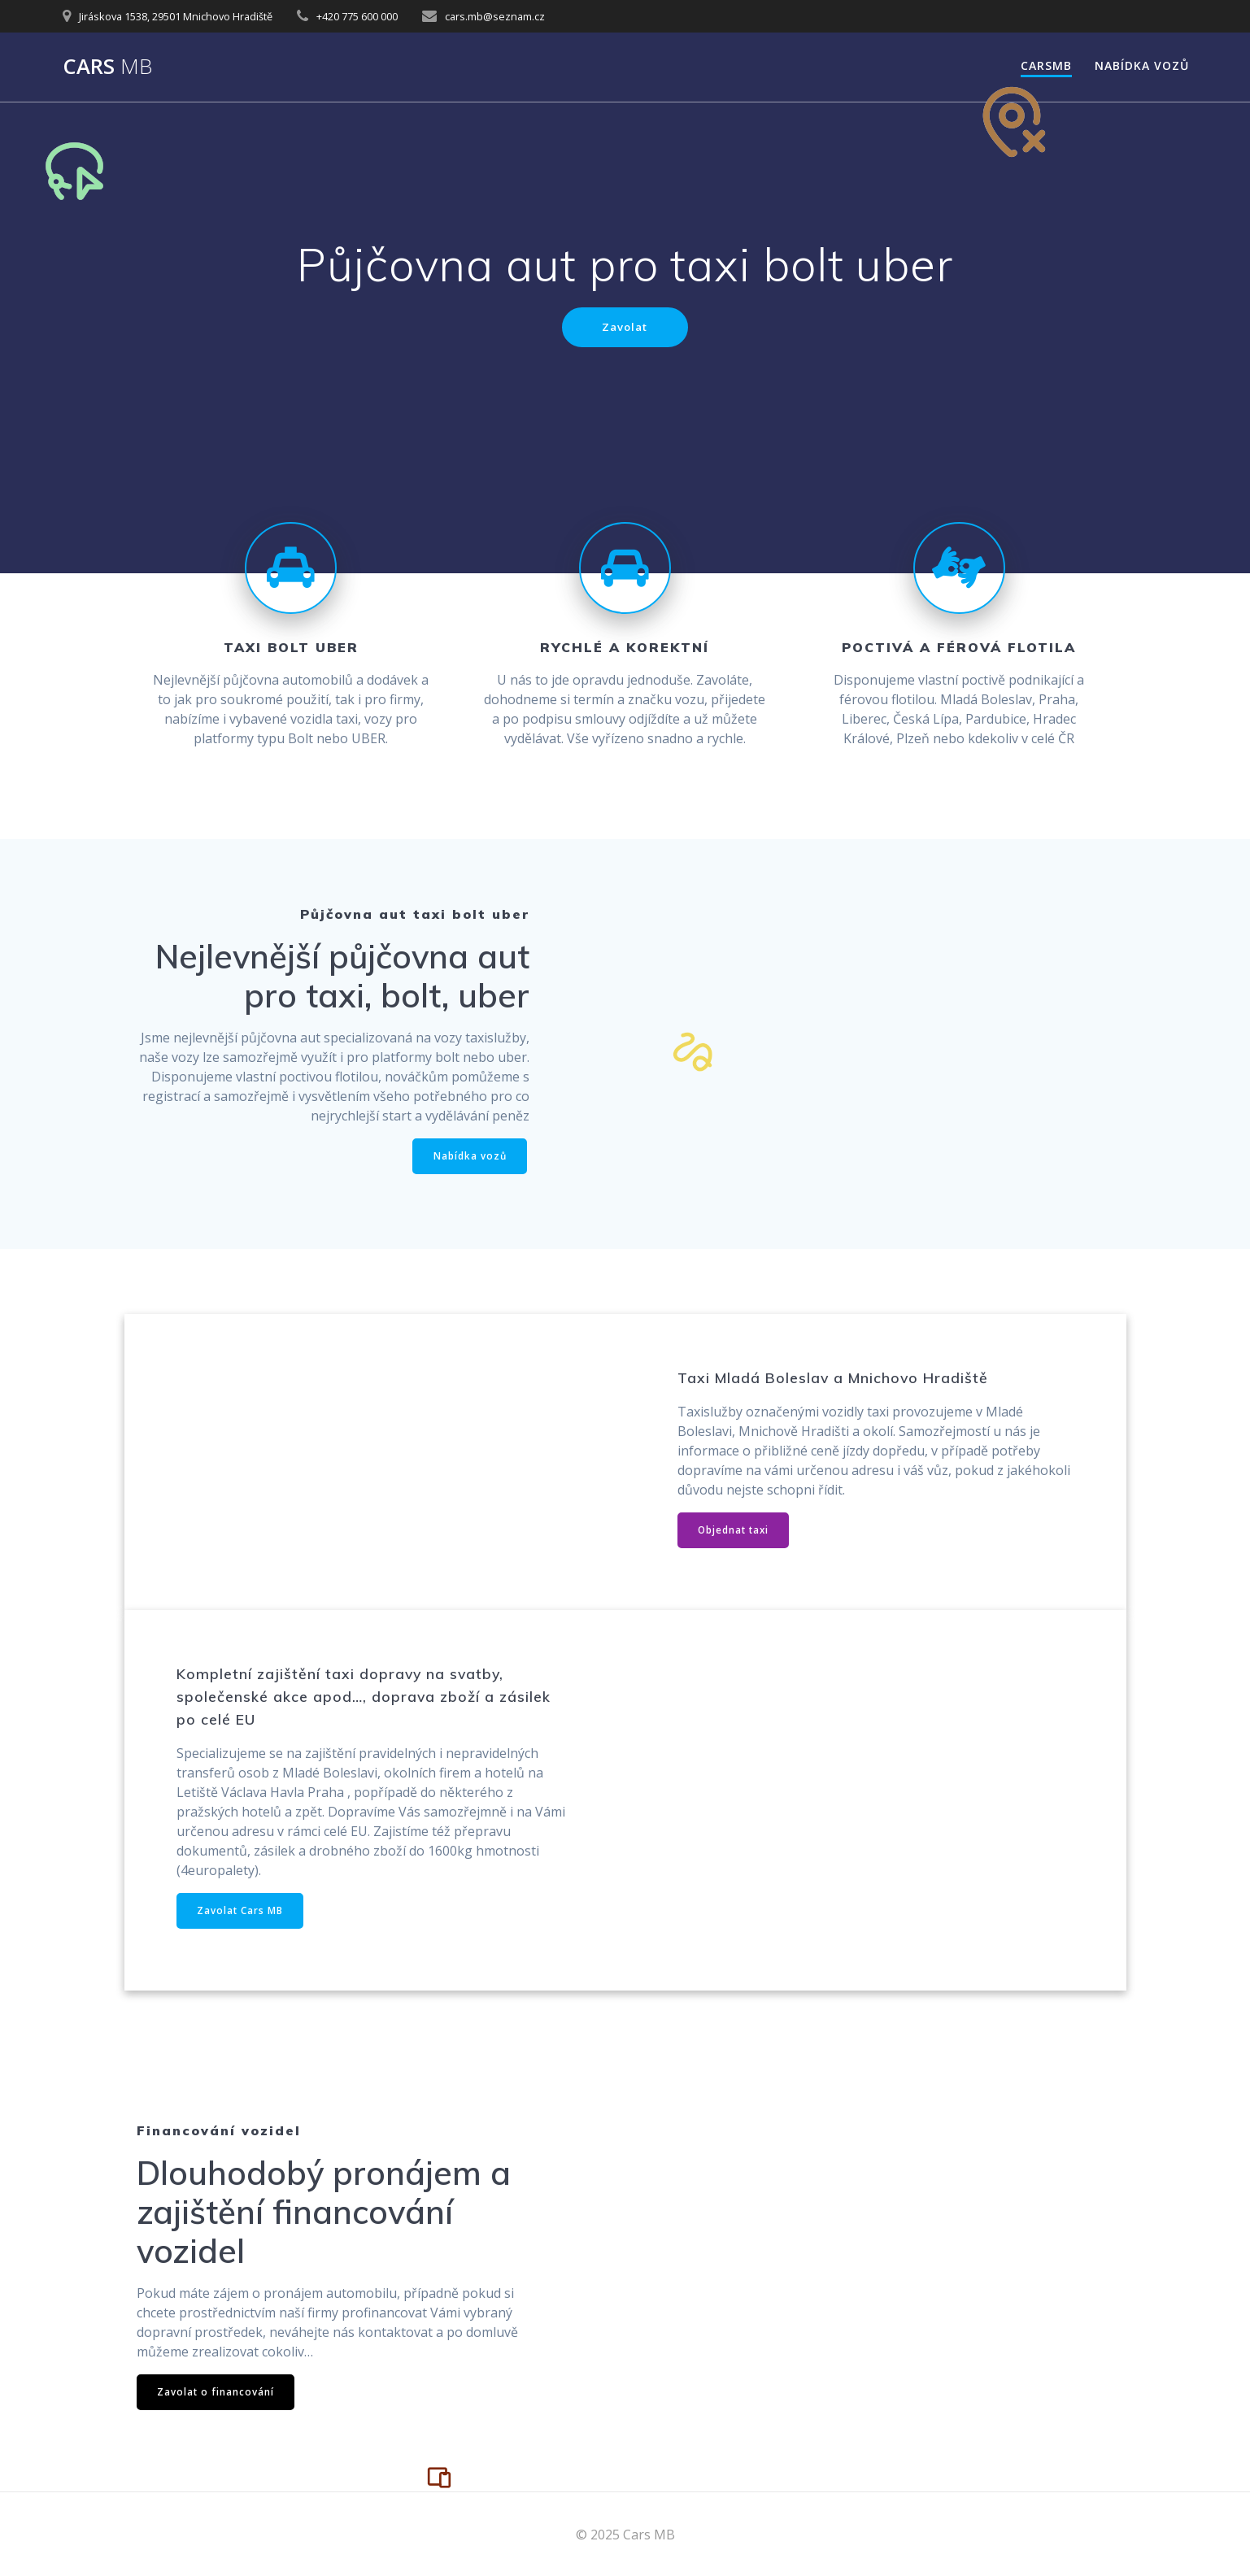 The width and height of the screenshot is (1250, 2576). I want to click on manage connected devices, so click(439, 2478).